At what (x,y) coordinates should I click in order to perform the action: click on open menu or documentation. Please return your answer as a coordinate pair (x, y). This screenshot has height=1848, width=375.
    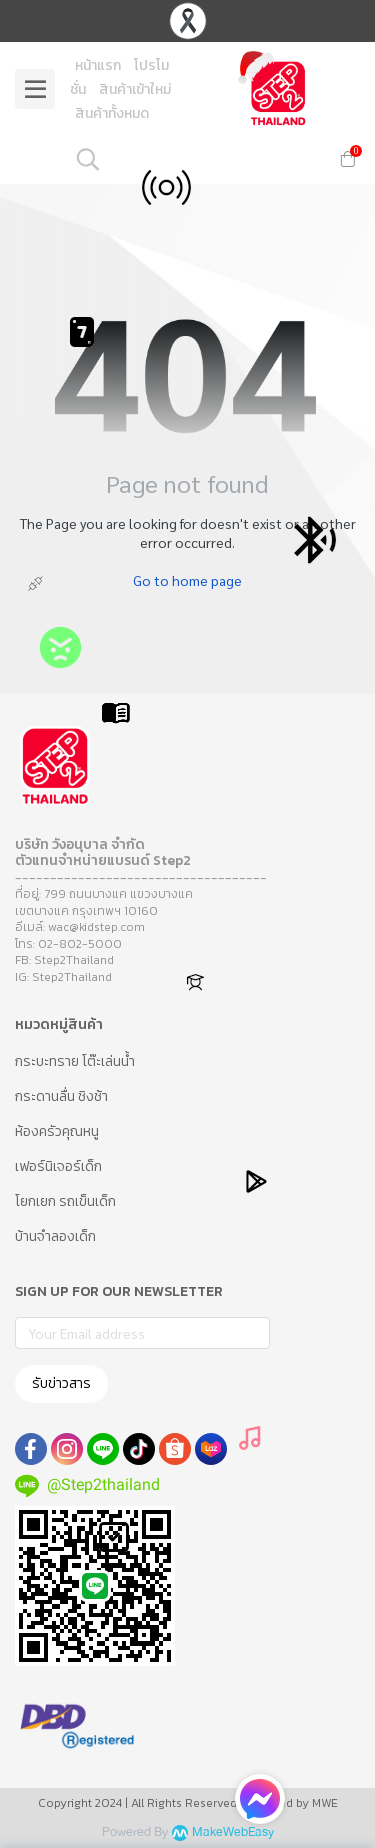
    Looking at the image, I should click on (116, 712).